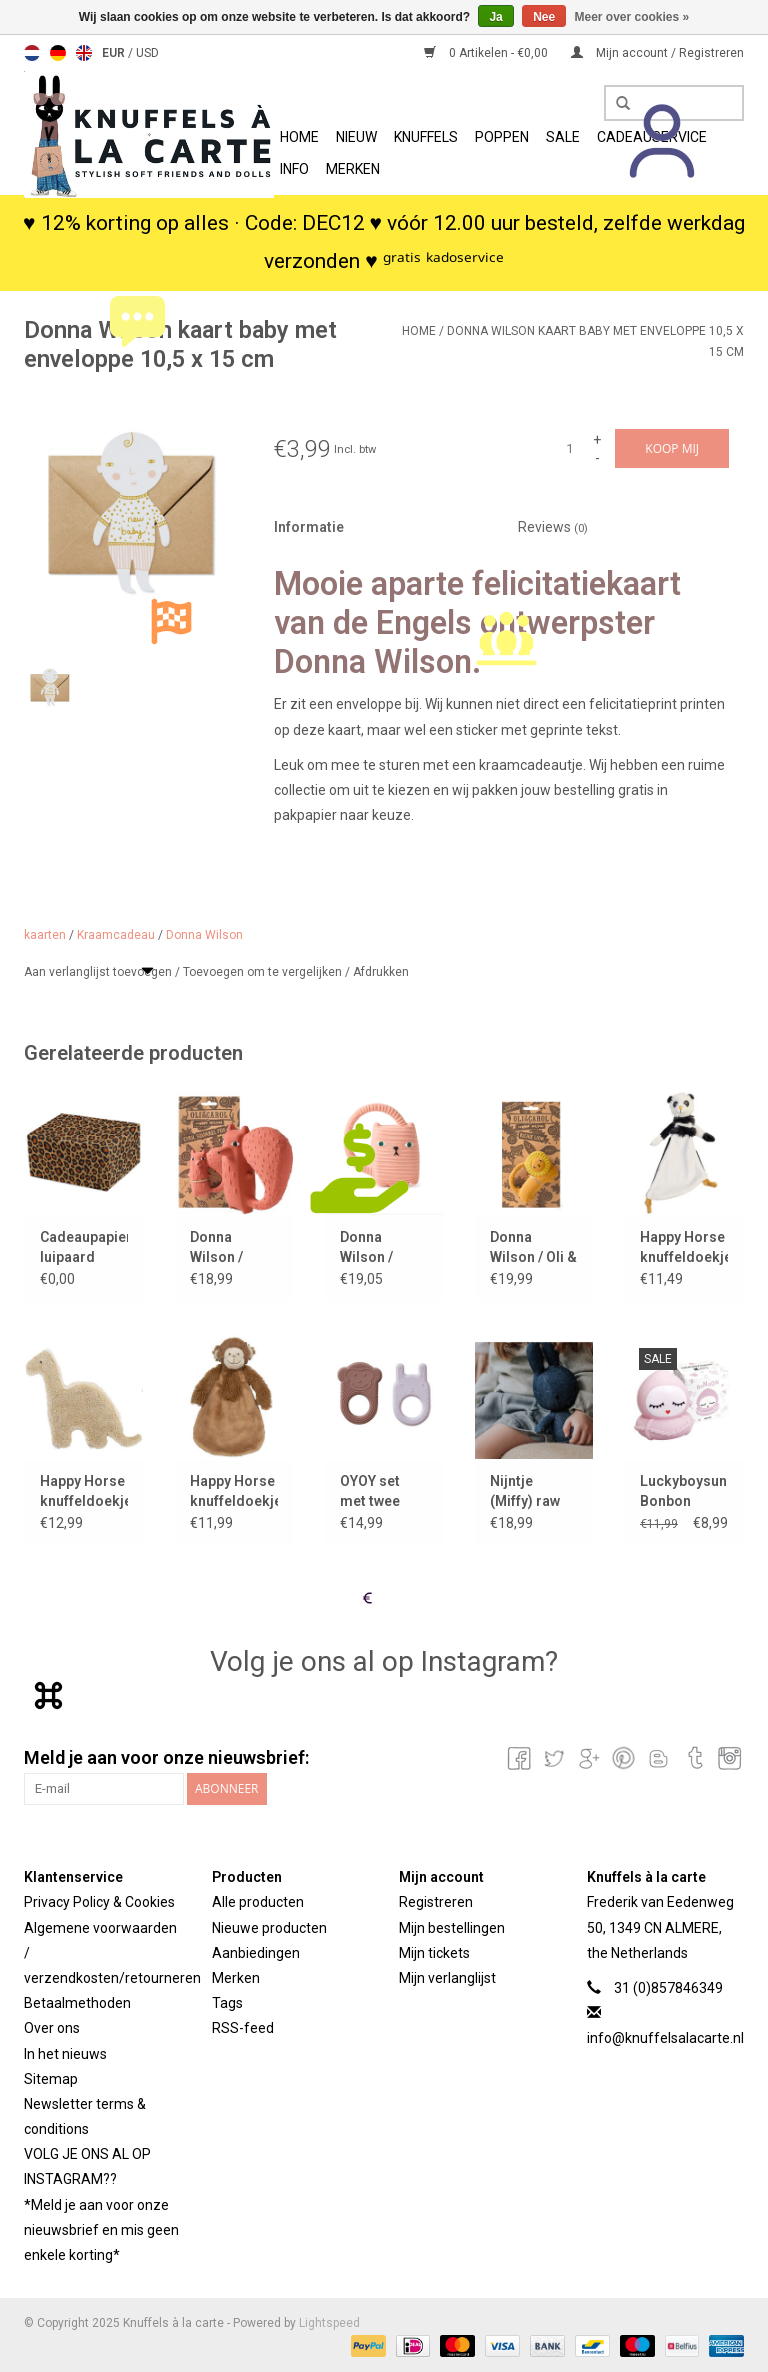  Describe the element at coordinates (171, 621) in the screenshot. I see `indicates completion or finish point` at that location.